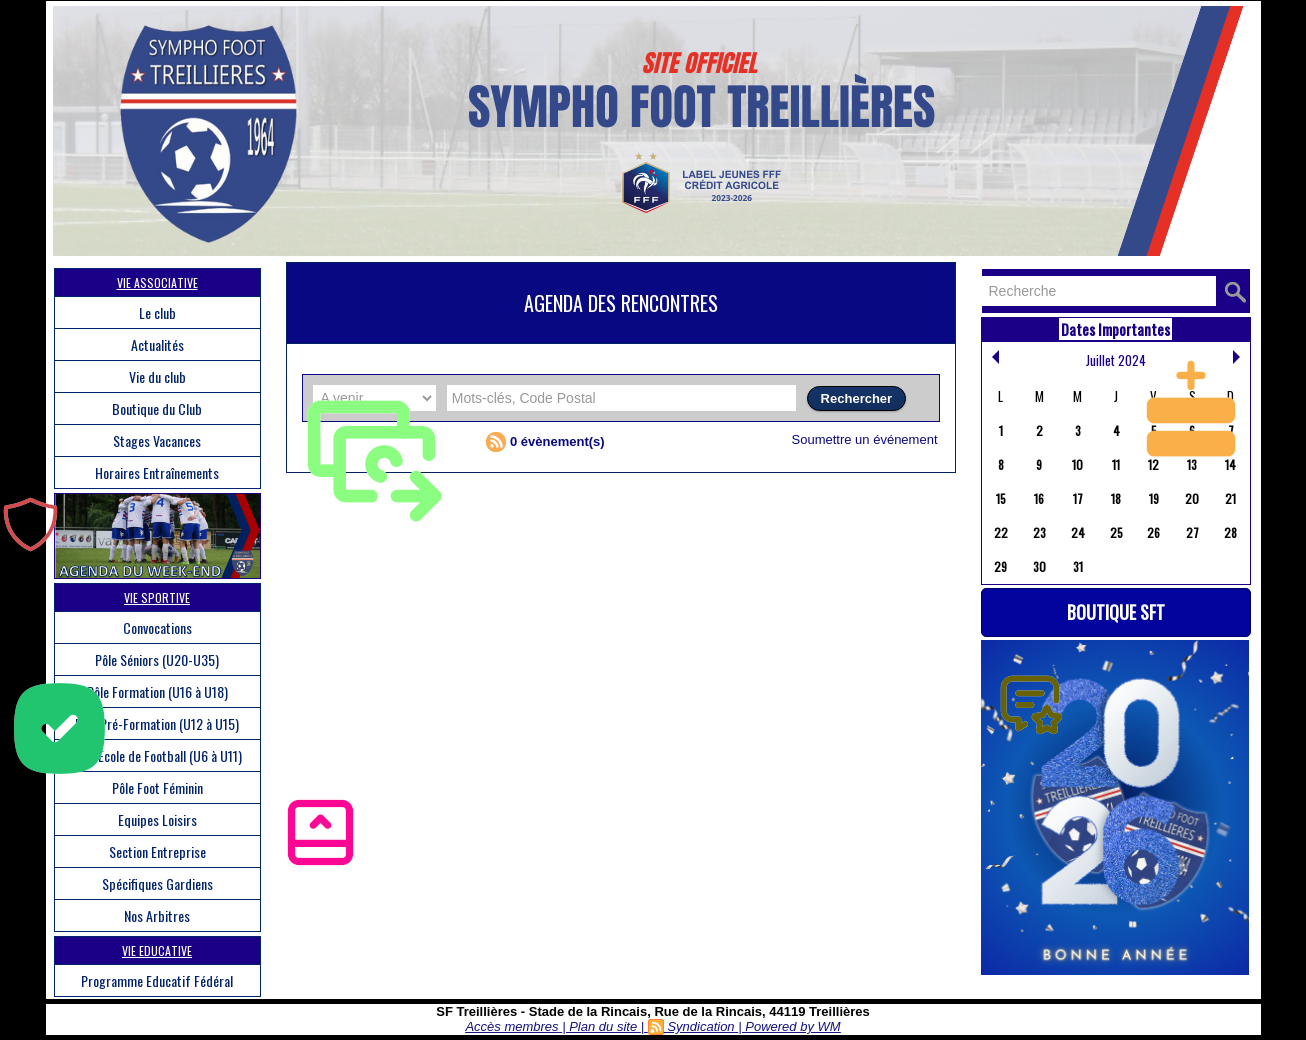  What do you see at coordinates (371, 451) in the screenshot?
I see `transfer funds between accounts` at bounding box center [371, 451].